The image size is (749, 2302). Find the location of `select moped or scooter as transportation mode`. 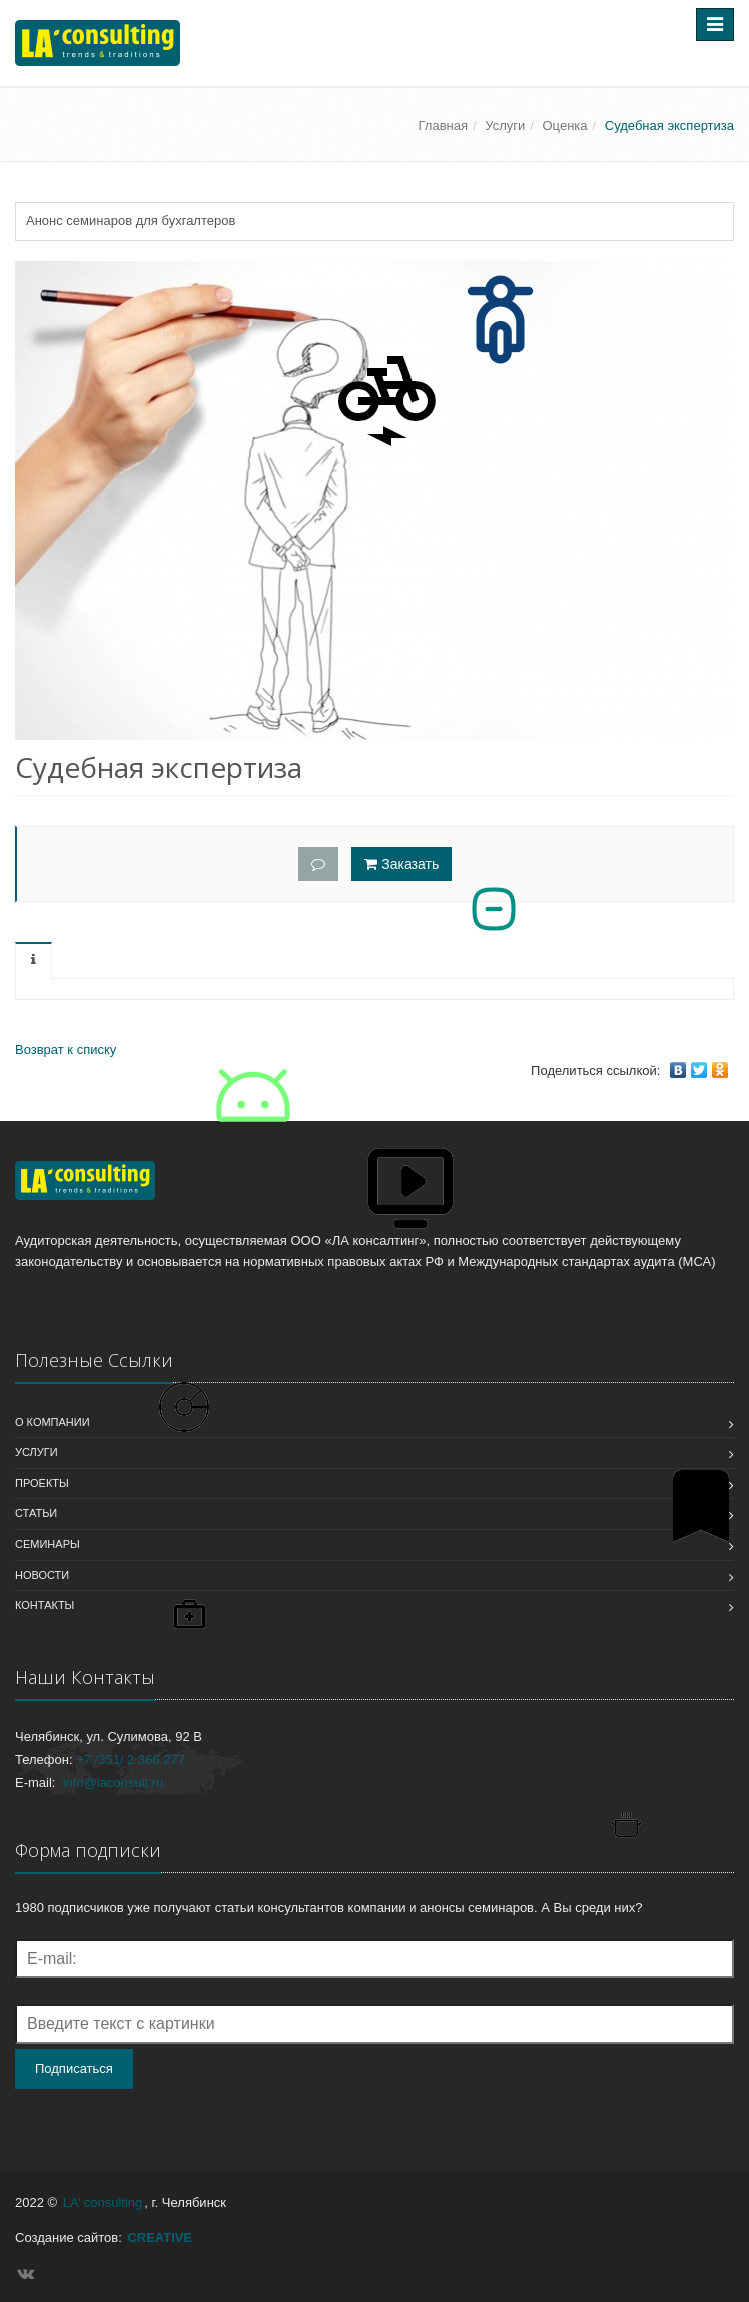

select moped or scooter as transportation mode is located at coordinates (500, 319).